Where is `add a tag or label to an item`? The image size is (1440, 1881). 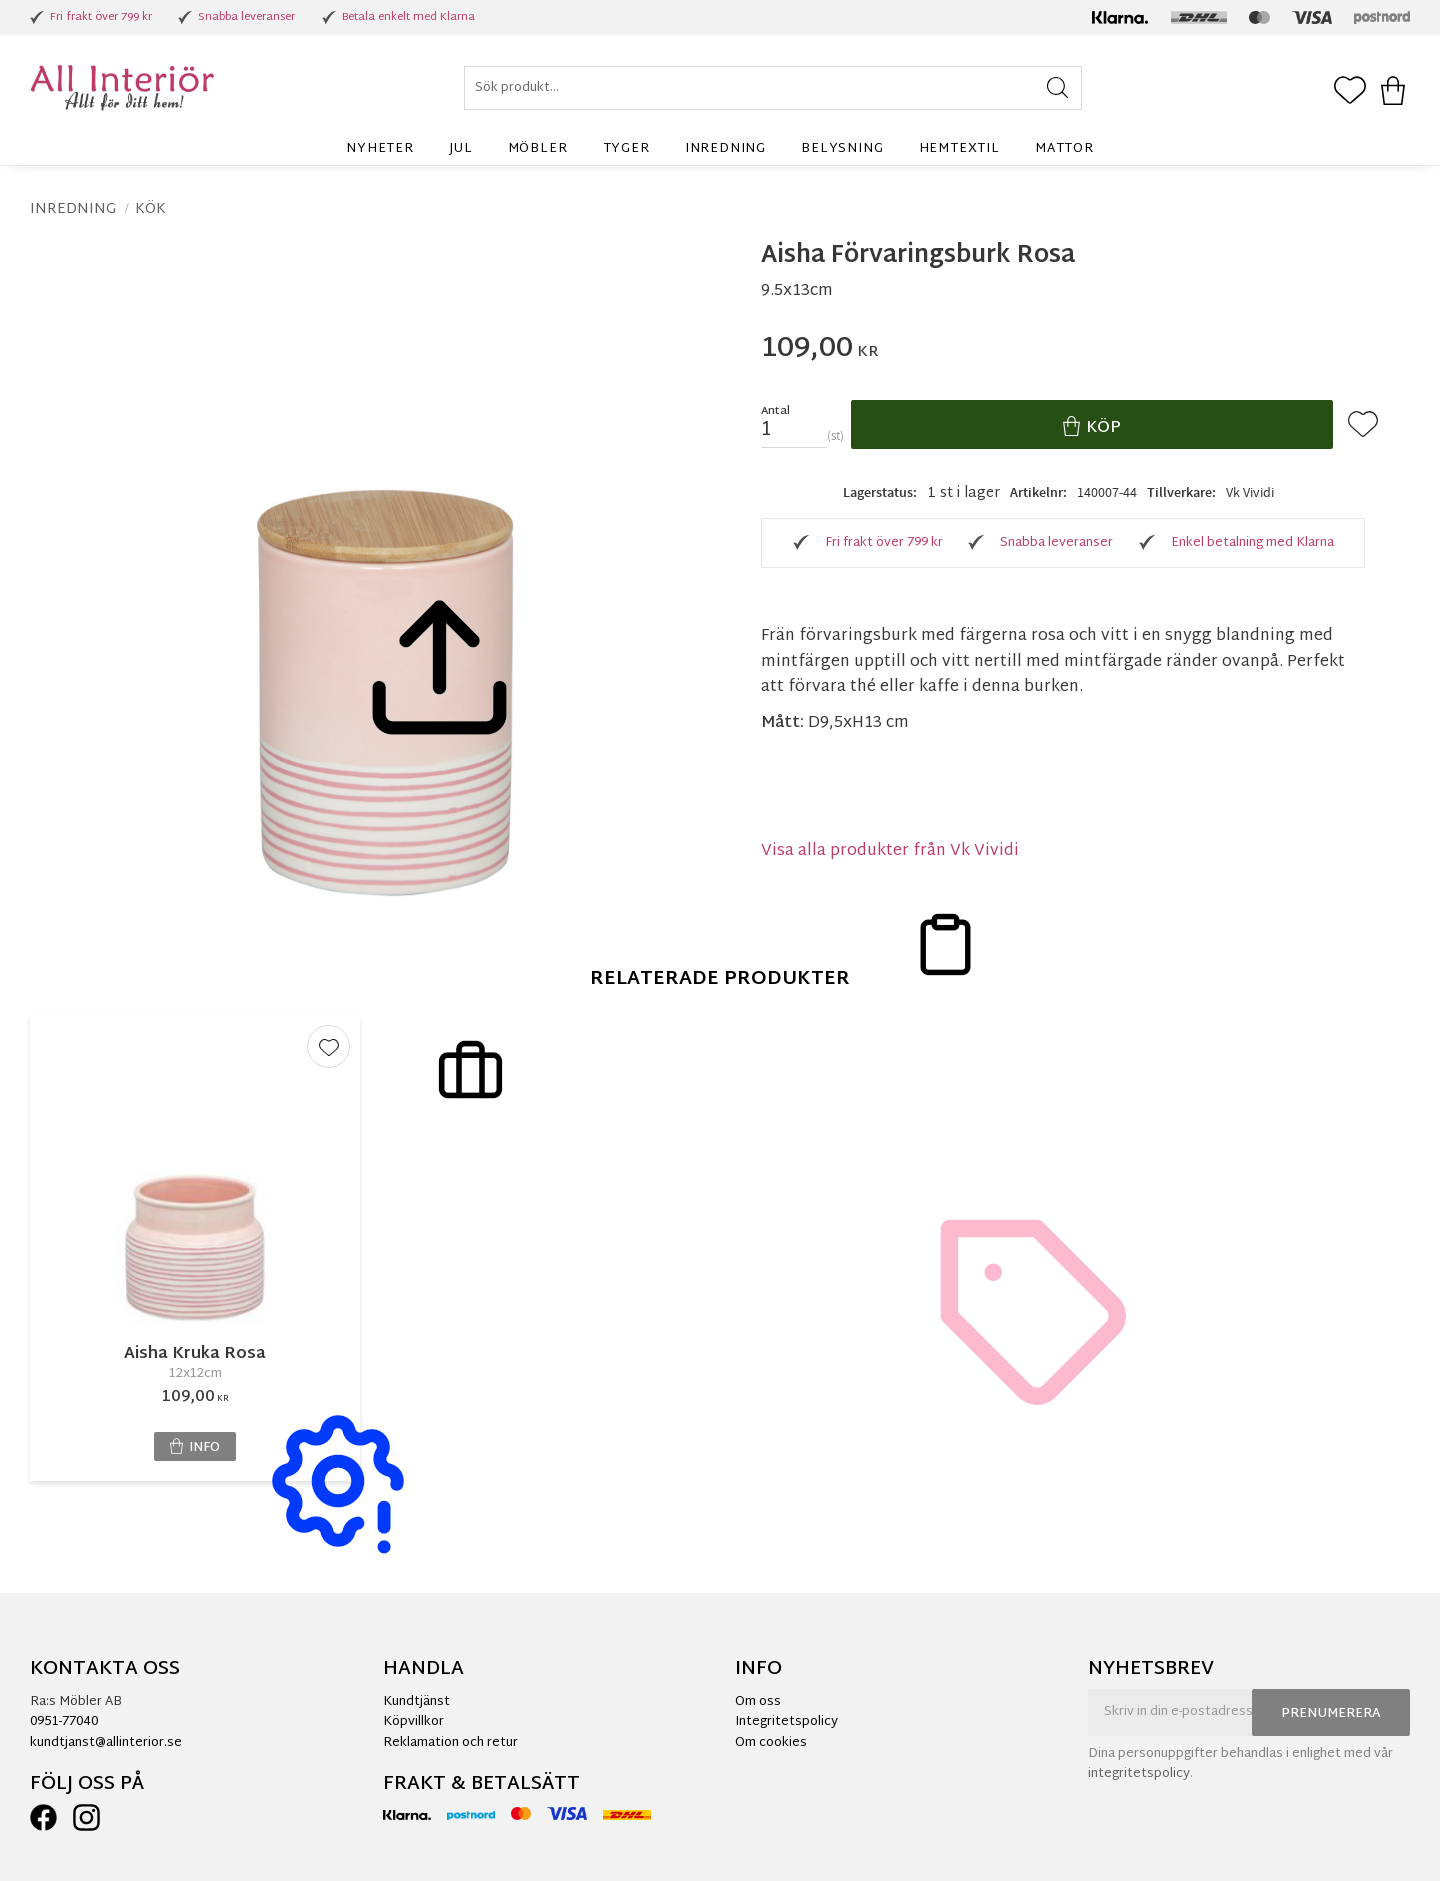 add a tag or label to an item is located at coordinates (1037, 1316).